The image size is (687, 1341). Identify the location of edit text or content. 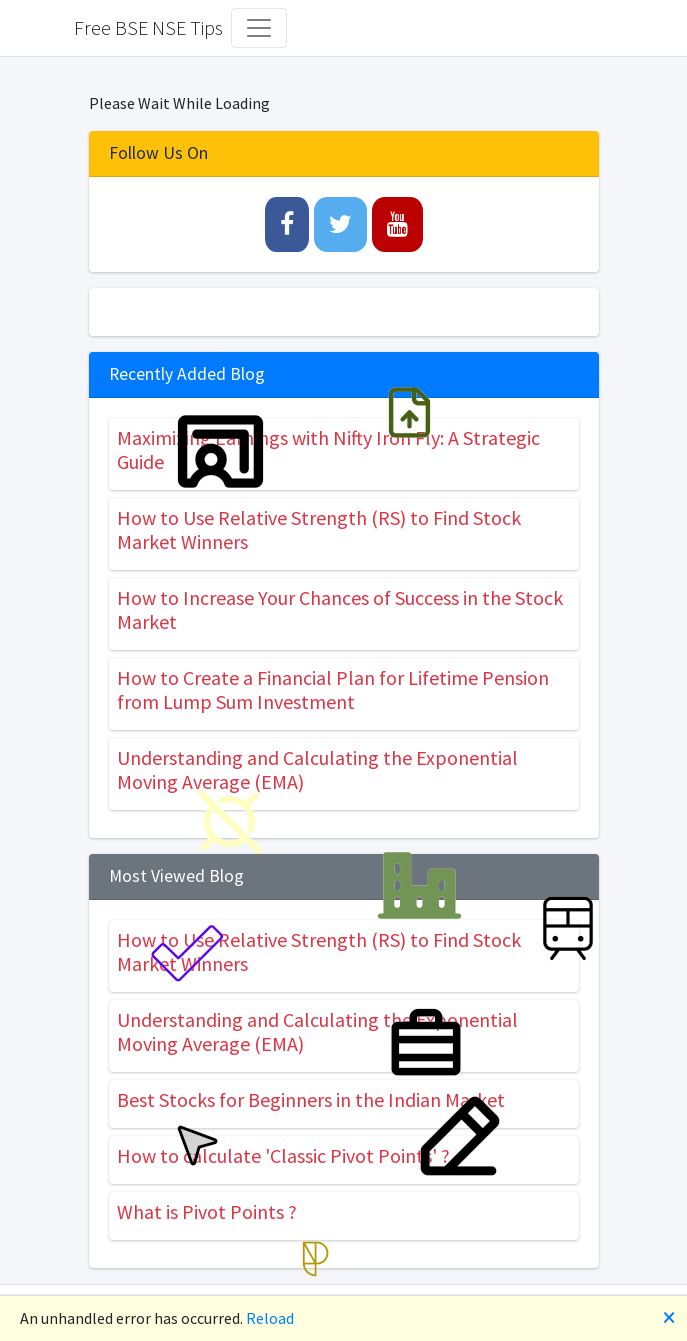
(458, 1137).